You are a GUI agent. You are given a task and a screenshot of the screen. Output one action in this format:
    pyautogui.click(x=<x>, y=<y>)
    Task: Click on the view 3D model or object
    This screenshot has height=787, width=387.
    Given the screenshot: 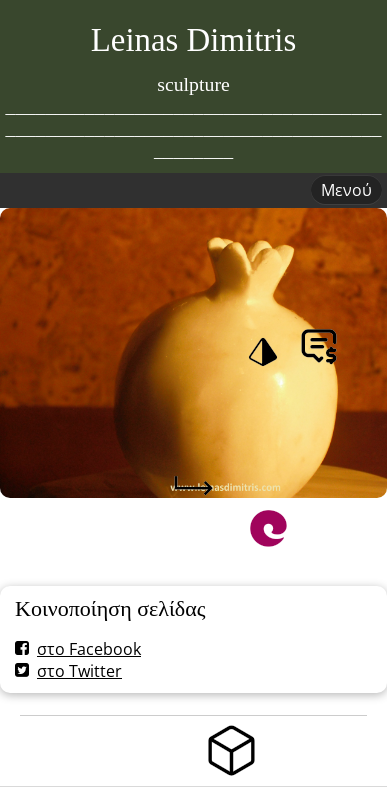 What is the action you would take?
    pyautogui.click(x=231, y=750)
    